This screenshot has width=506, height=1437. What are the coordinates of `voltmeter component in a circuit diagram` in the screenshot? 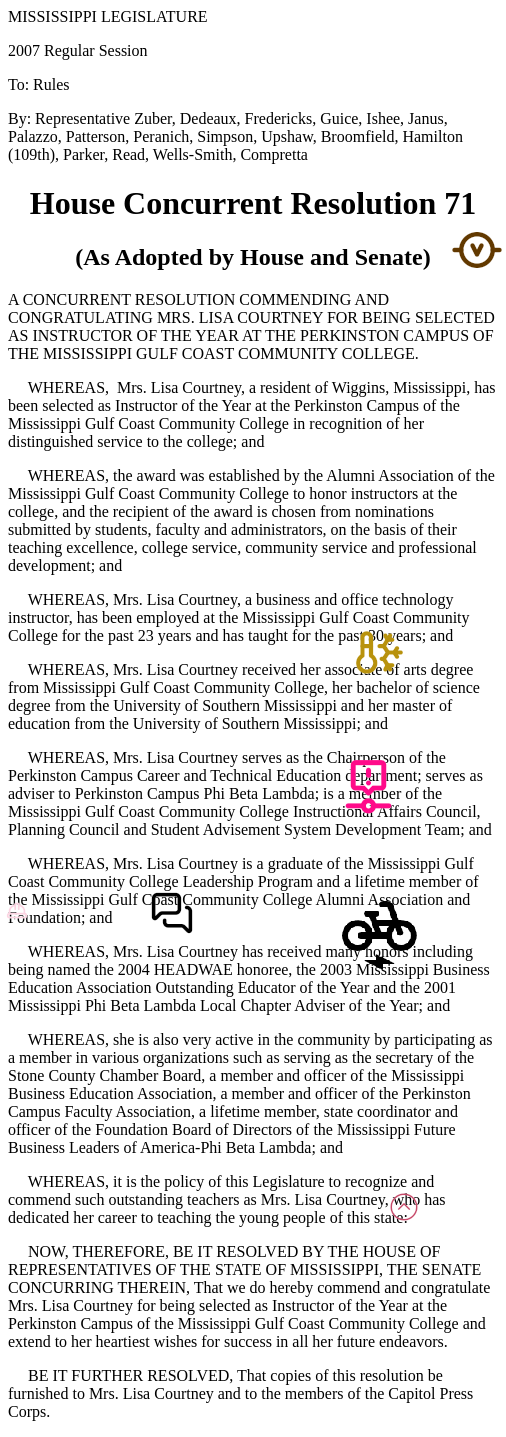 It's located at (477, 250).